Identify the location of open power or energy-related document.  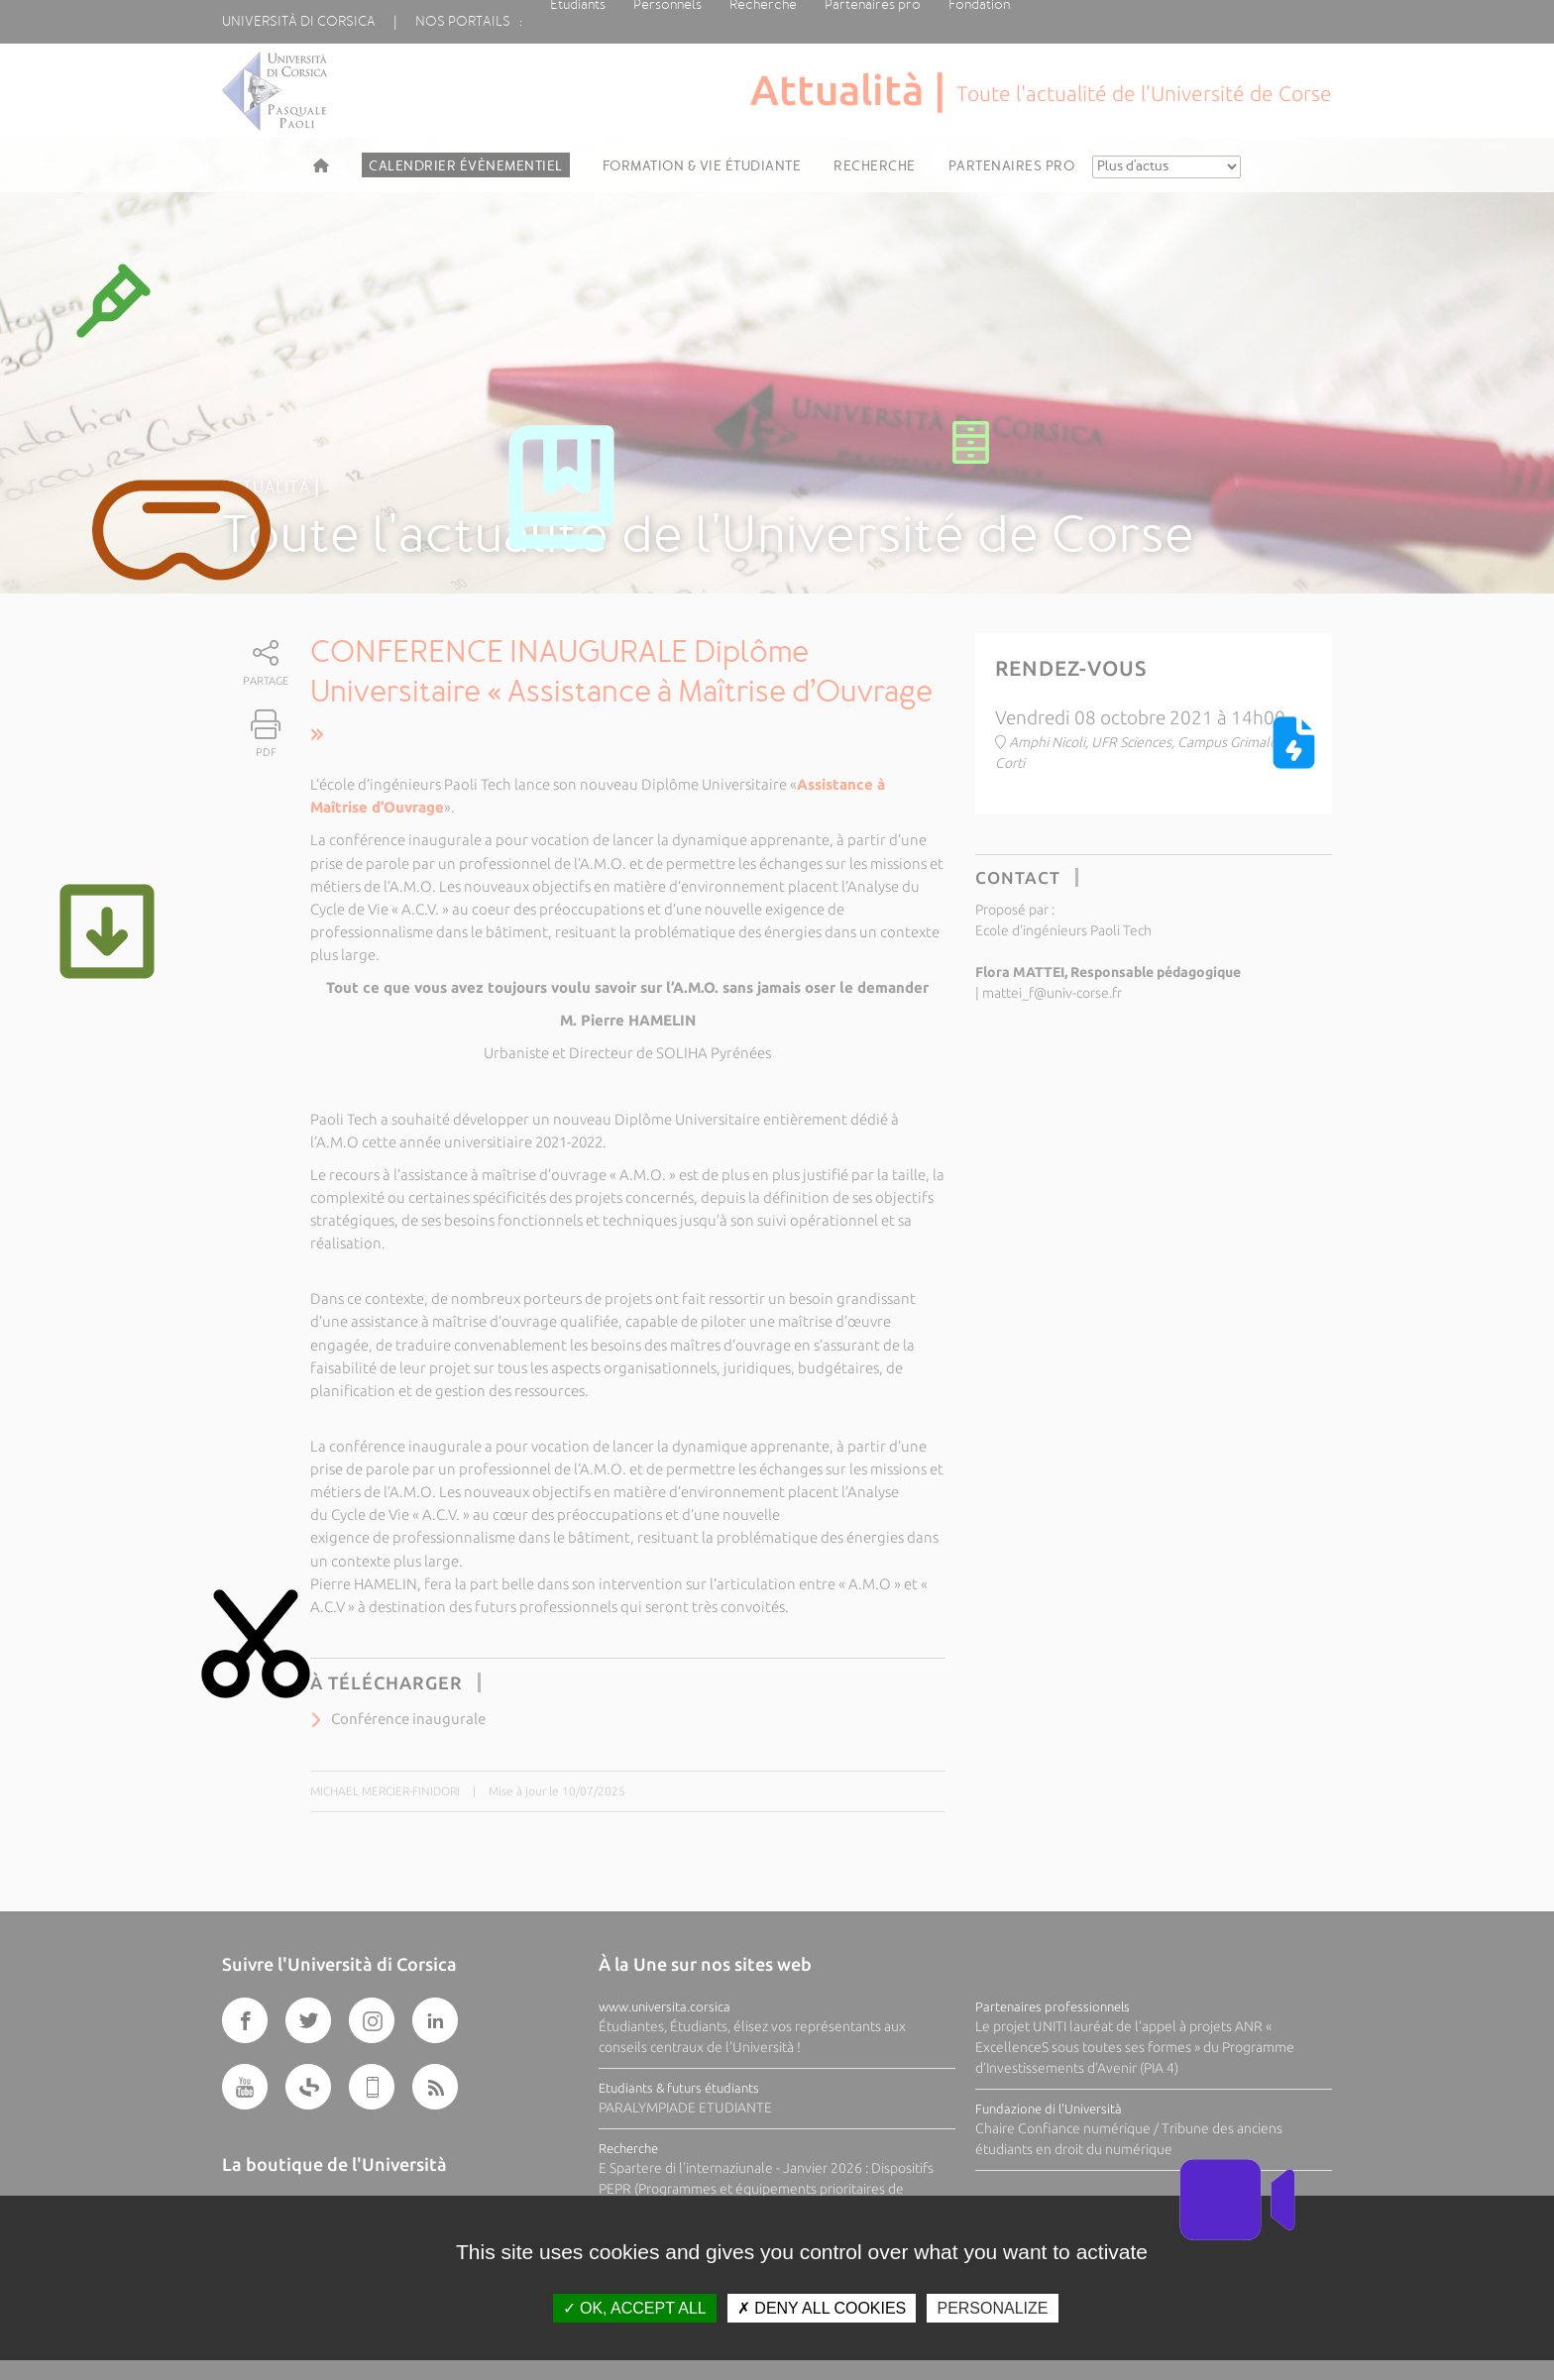
(1293, 742).